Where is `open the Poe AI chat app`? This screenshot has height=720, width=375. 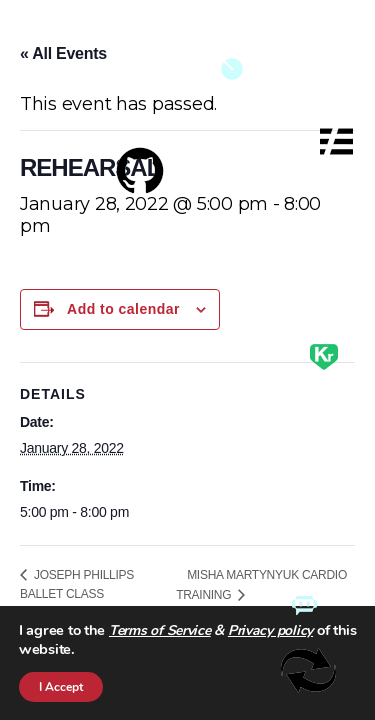
open the Poe AI chat app is located at coordinates (304, 605).